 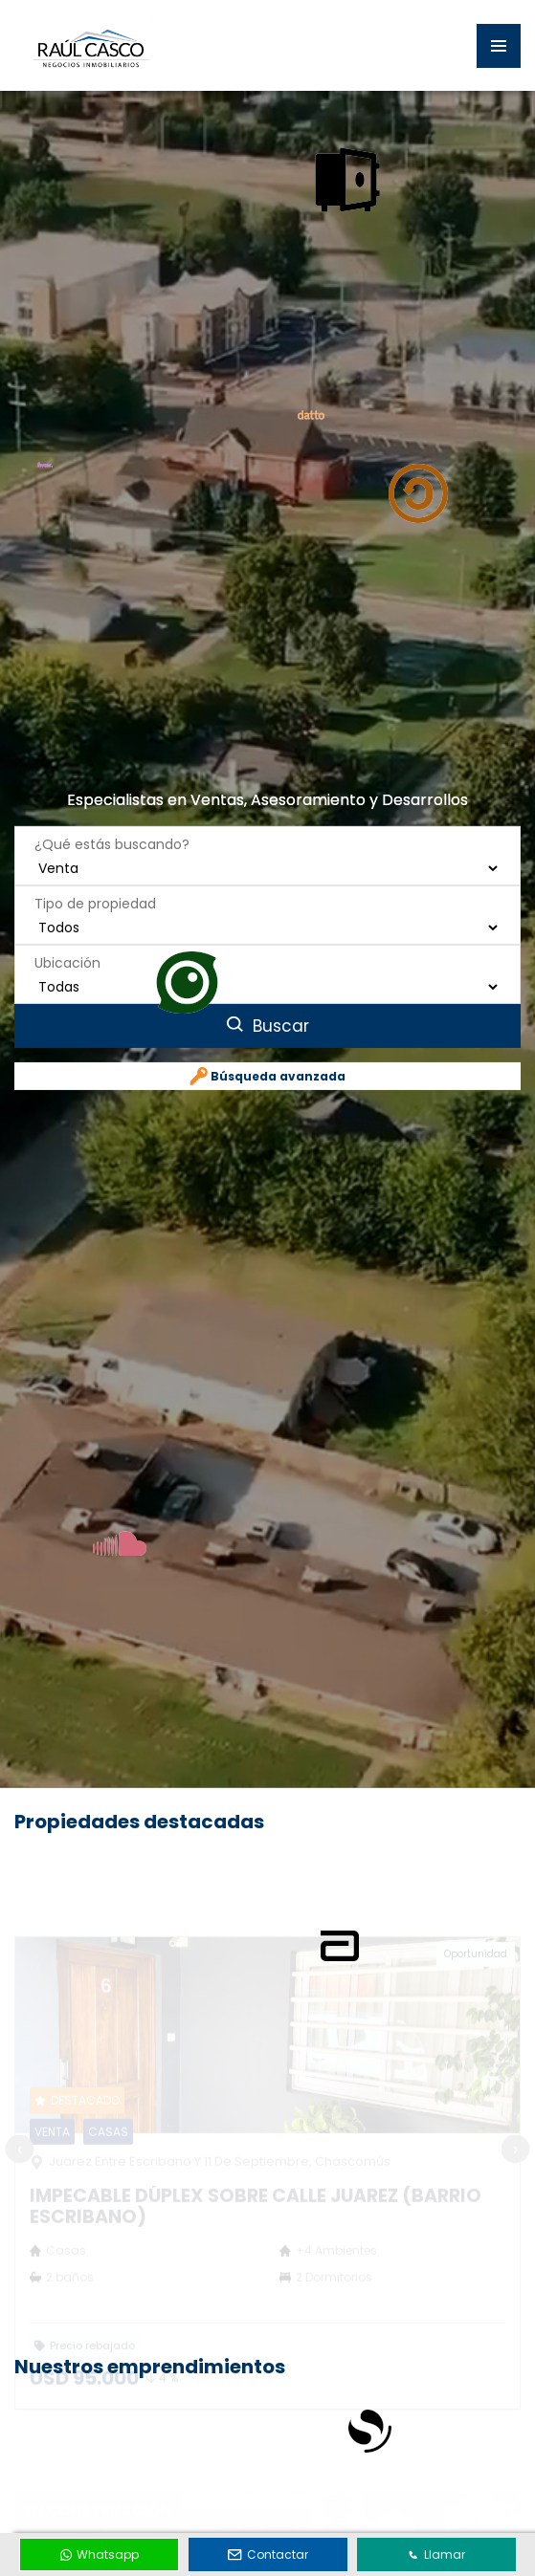 I want to click on datto company logo, so click(x=311, y=415).